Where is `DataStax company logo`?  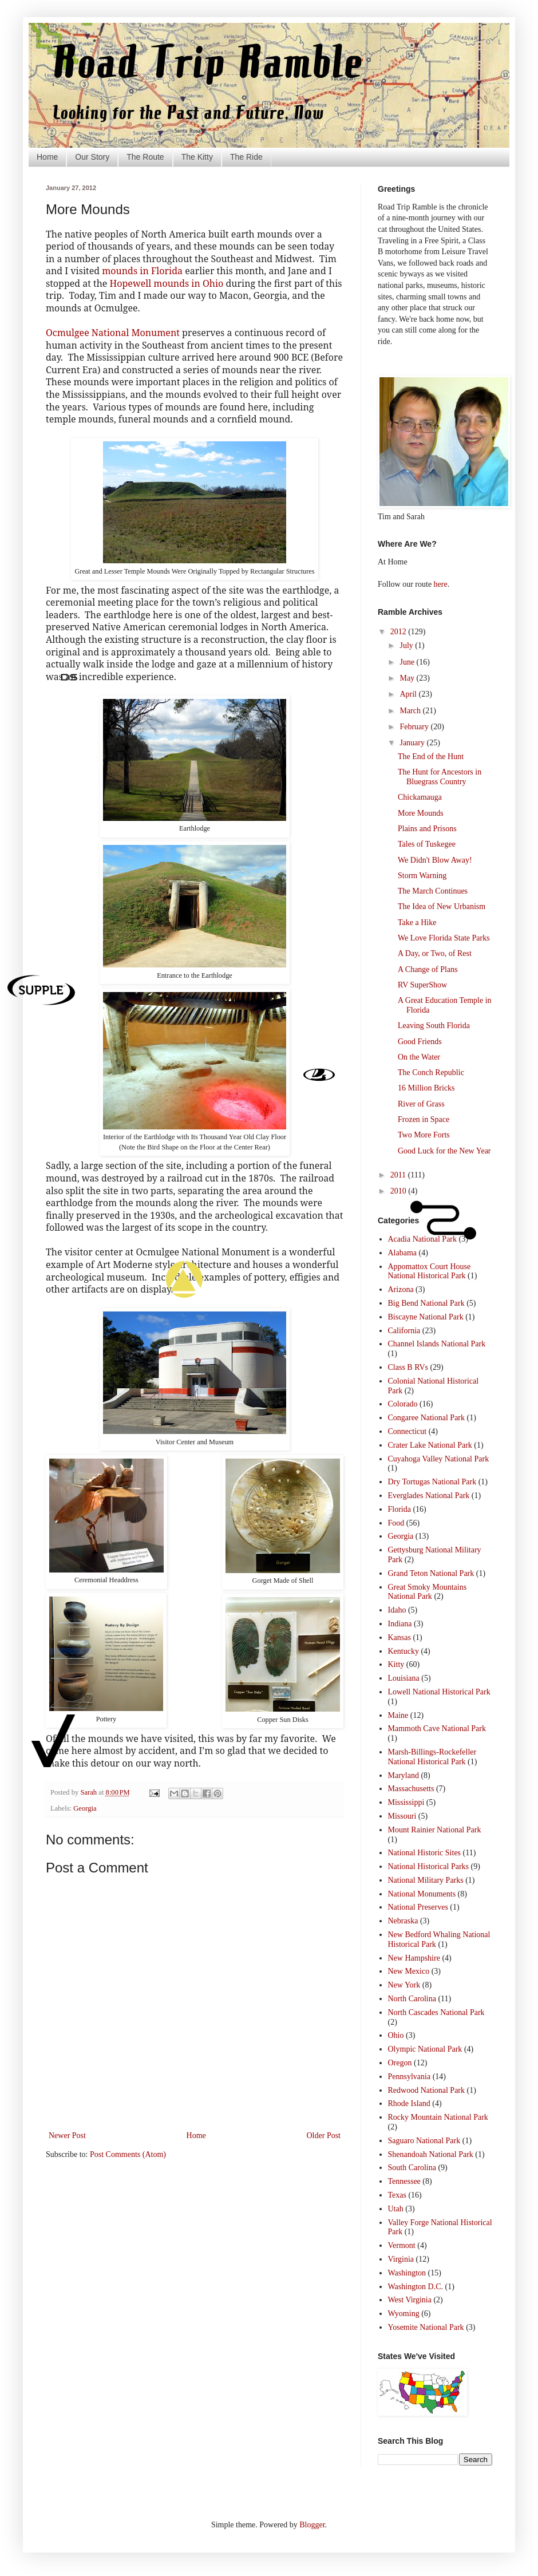
DataStax company logo is located at coordinates (69, 677).